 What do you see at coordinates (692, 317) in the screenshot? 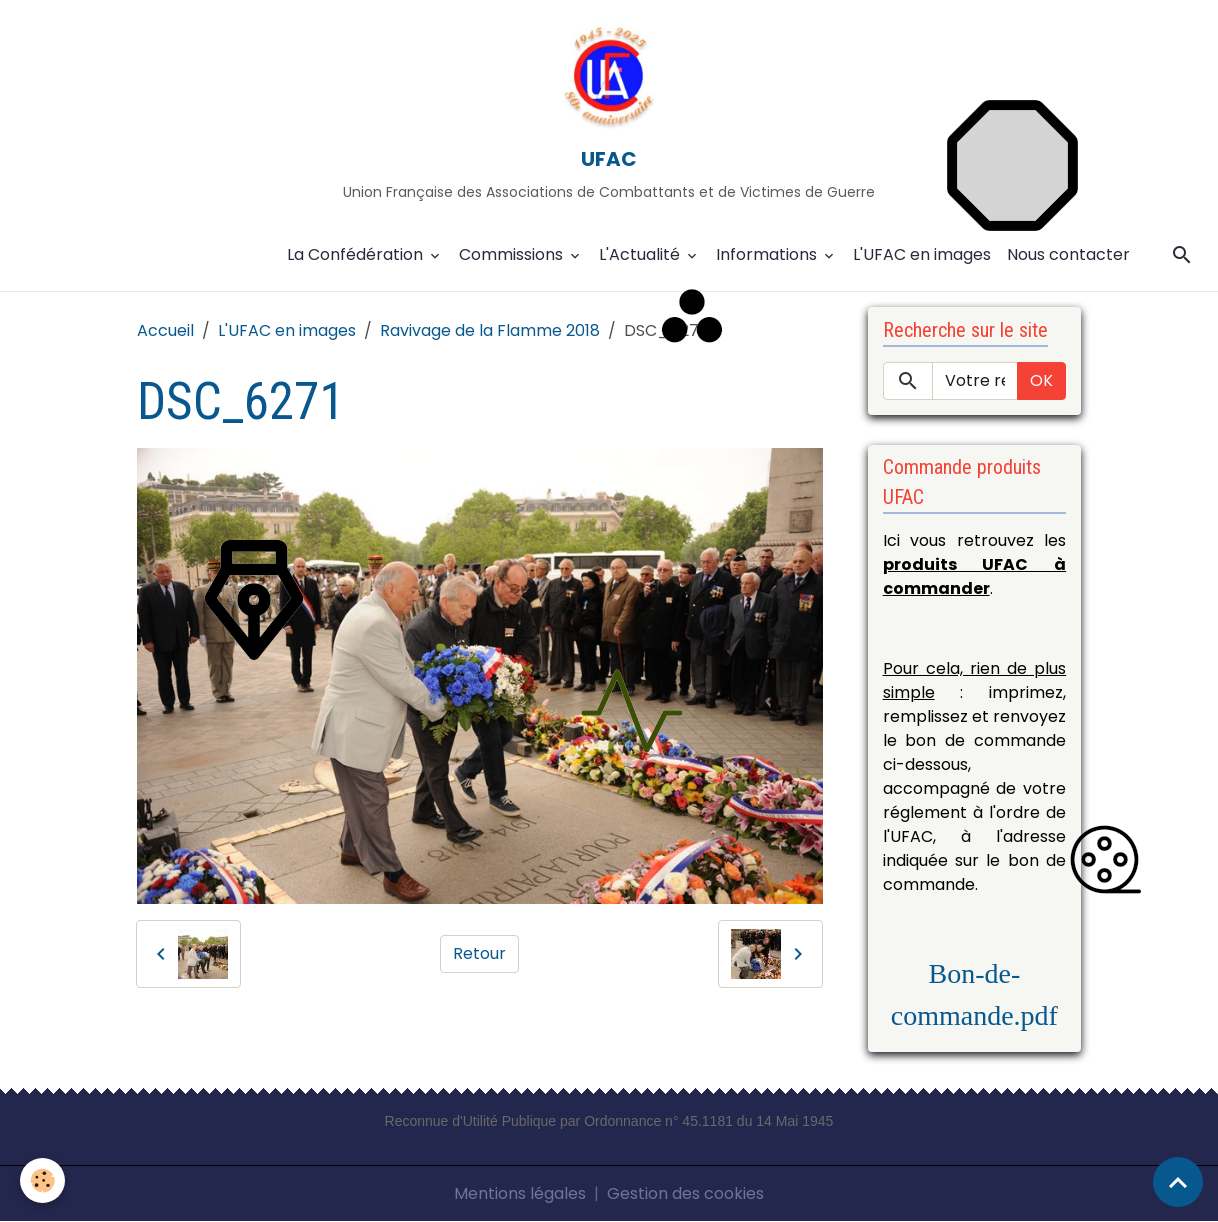
I see `view grouped items or collections` at bounding box center [692, 317].